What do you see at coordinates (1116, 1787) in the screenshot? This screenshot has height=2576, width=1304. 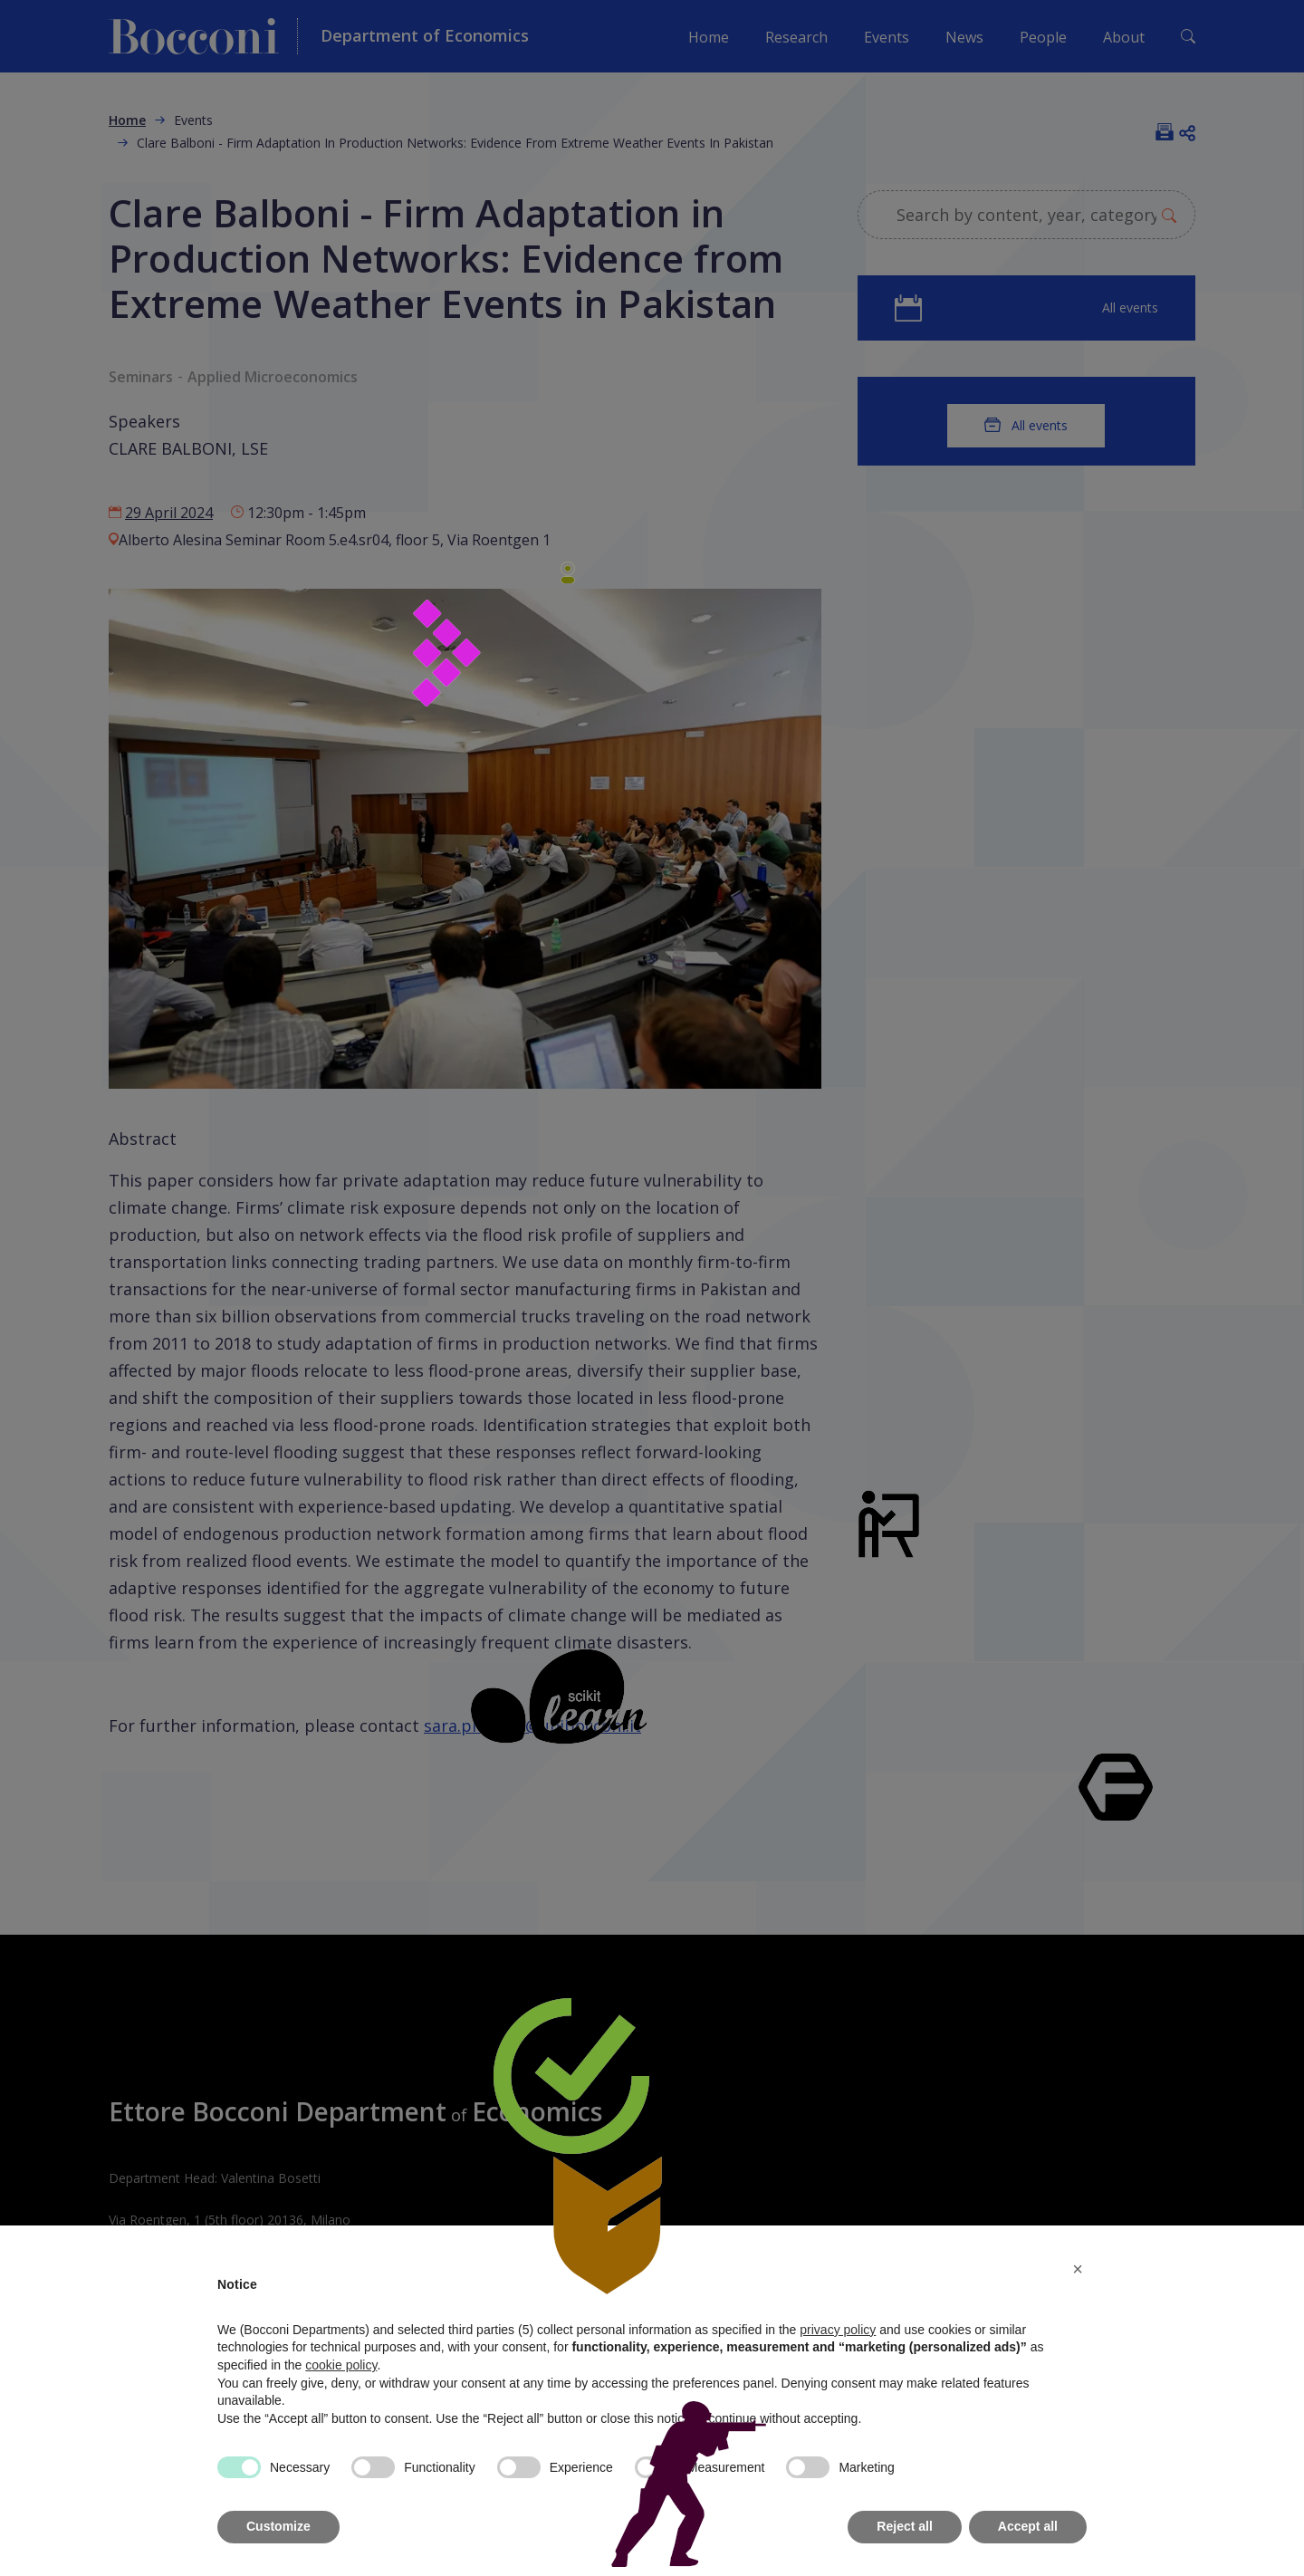 I see `open floorp browser` at bounding box center [1116, 1787].